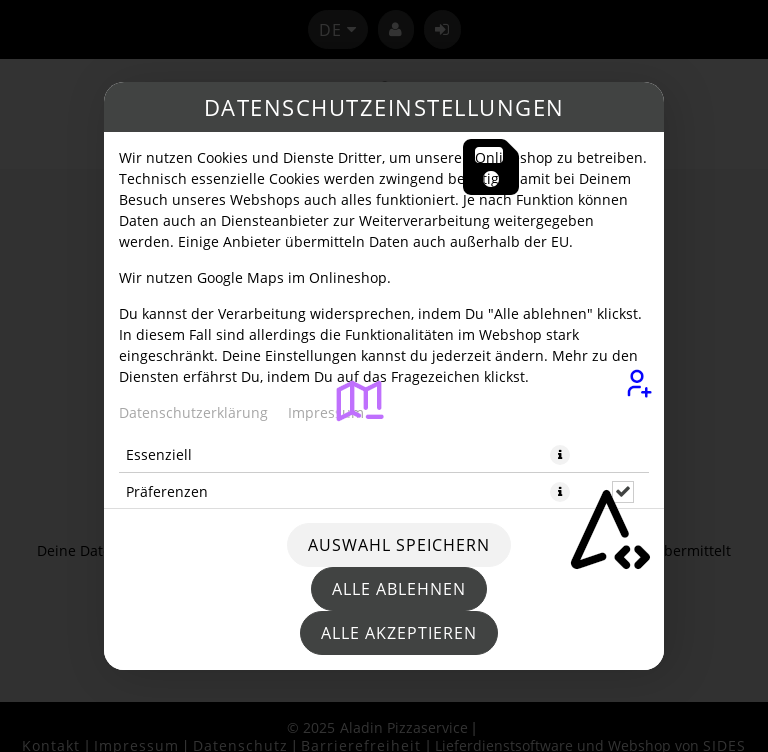  I want to click on access navigation code or routing scripts, so click(606, 529).